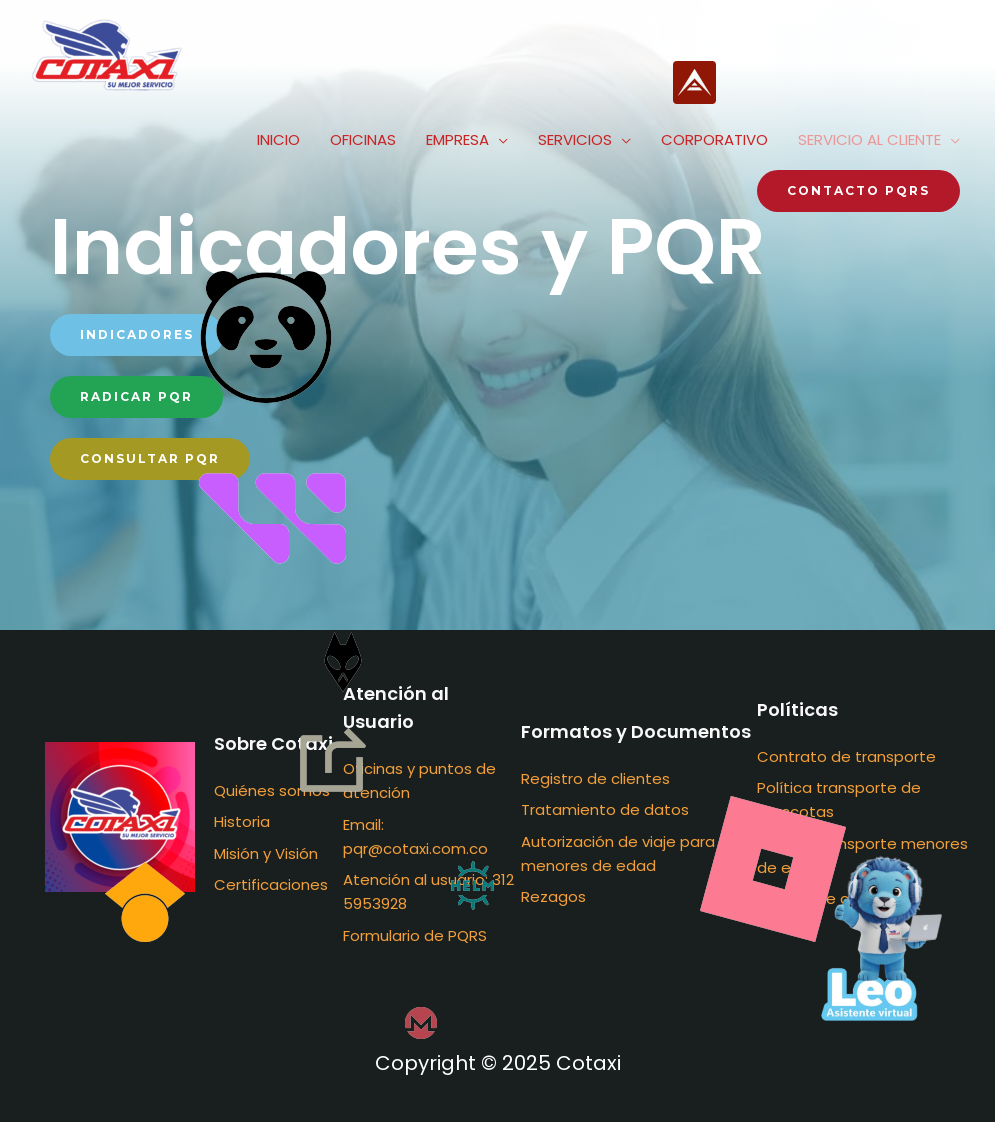  I want to click on monero cryptocurrency logo, so click(421, 1023).